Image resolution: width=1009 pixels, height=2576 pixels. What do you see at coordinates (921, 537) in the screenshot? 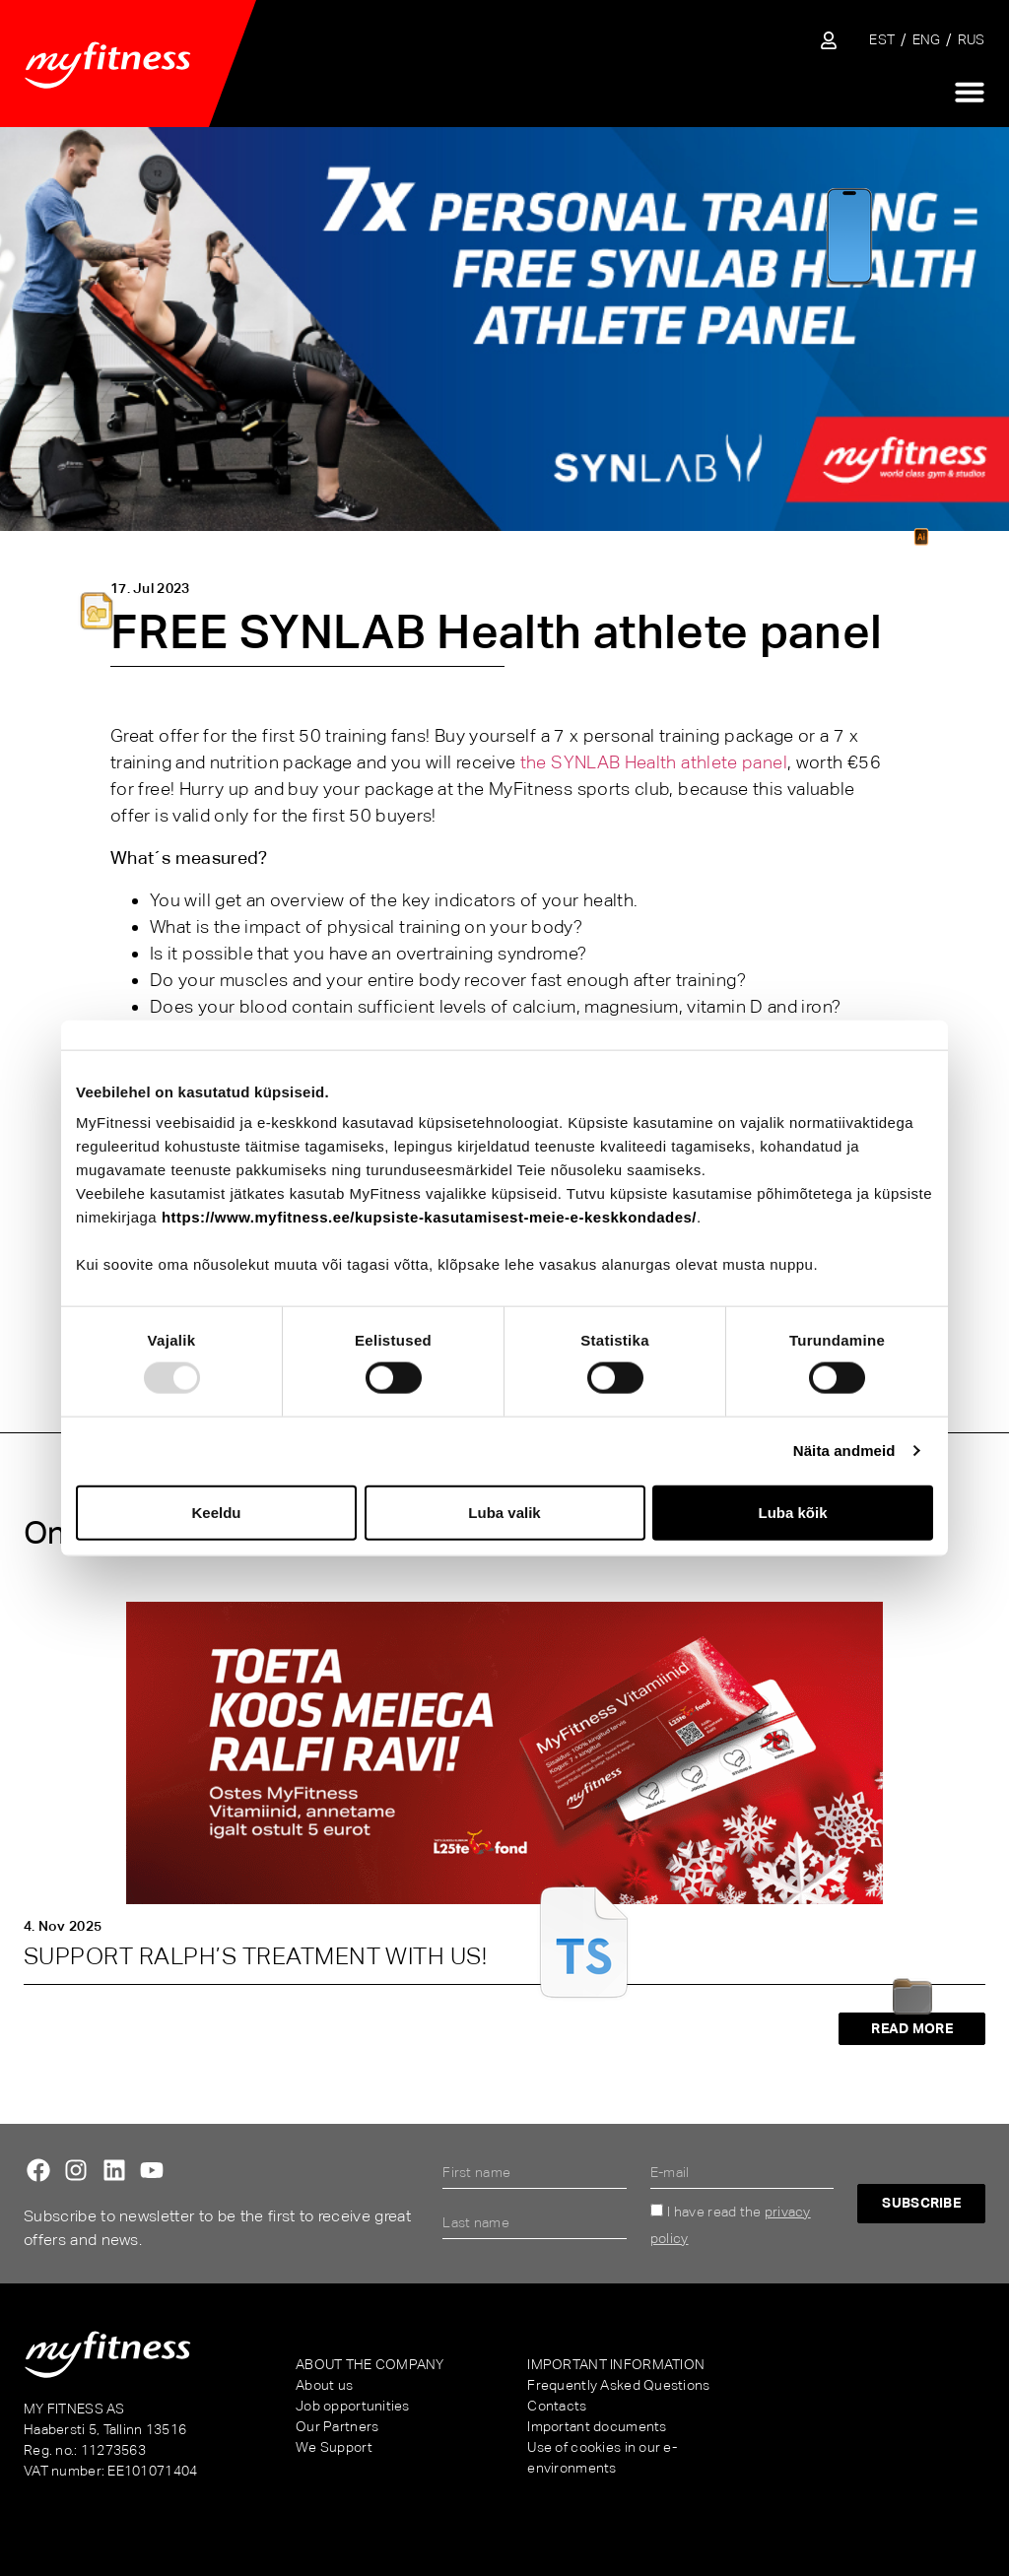
I see `open an Adobe Illustrator file` at bounding box center [921, 537].